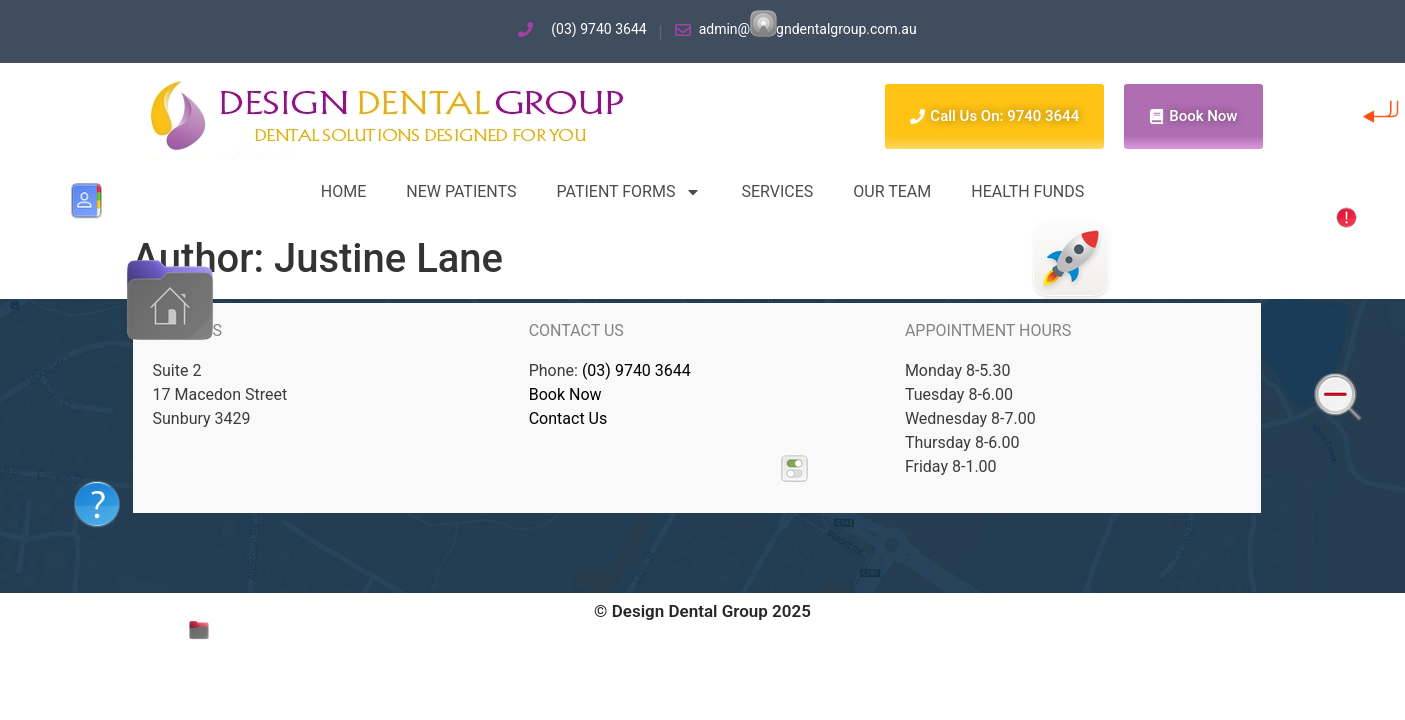 The image size is (1405, 720). What do you see at coordinates (794, 468) in the screenshot?
I see `open system settings or preferences` at bounding box center [794, 468].